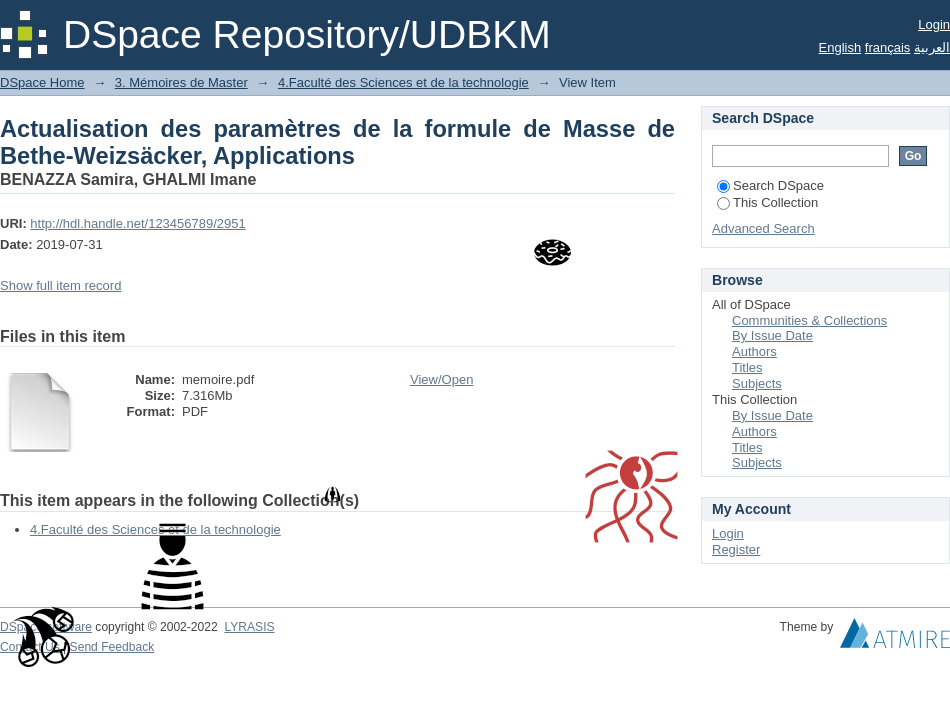  Describe the element at coordinates (631, 496) in the screenshot. I see `select tentacle monster enemy type` at that location.